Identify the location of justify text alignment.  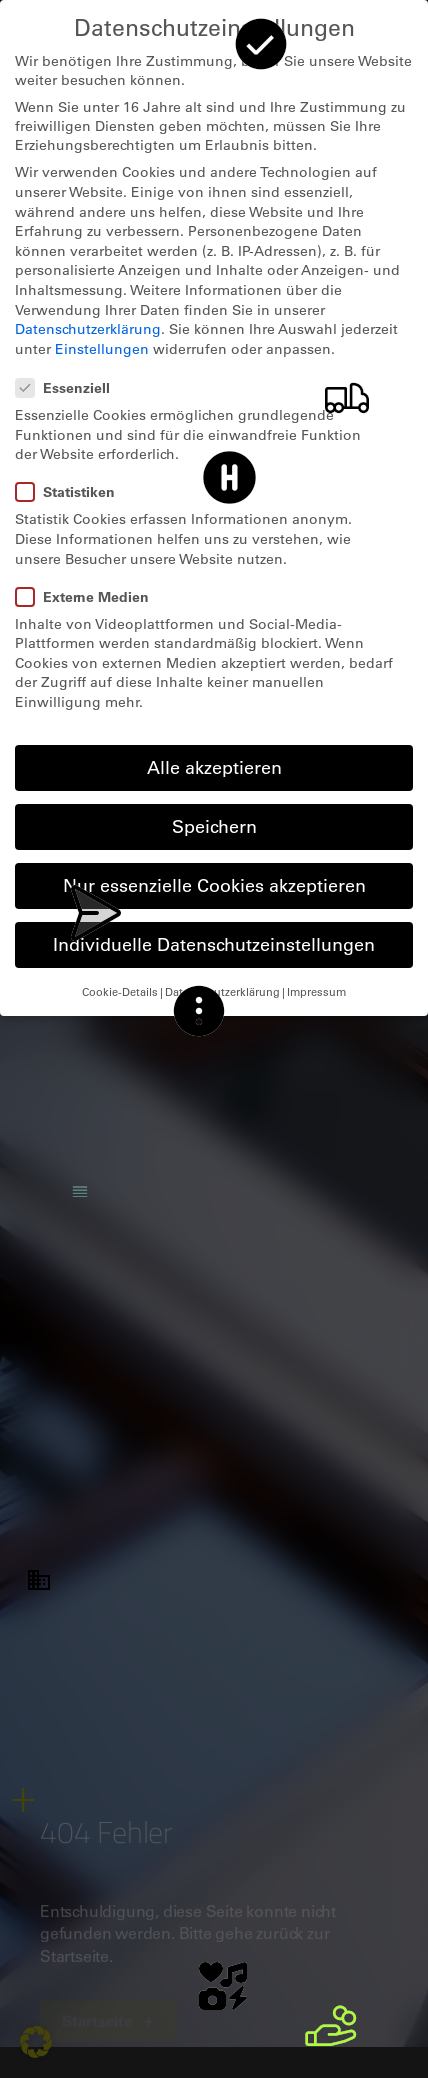
(80, 1192).